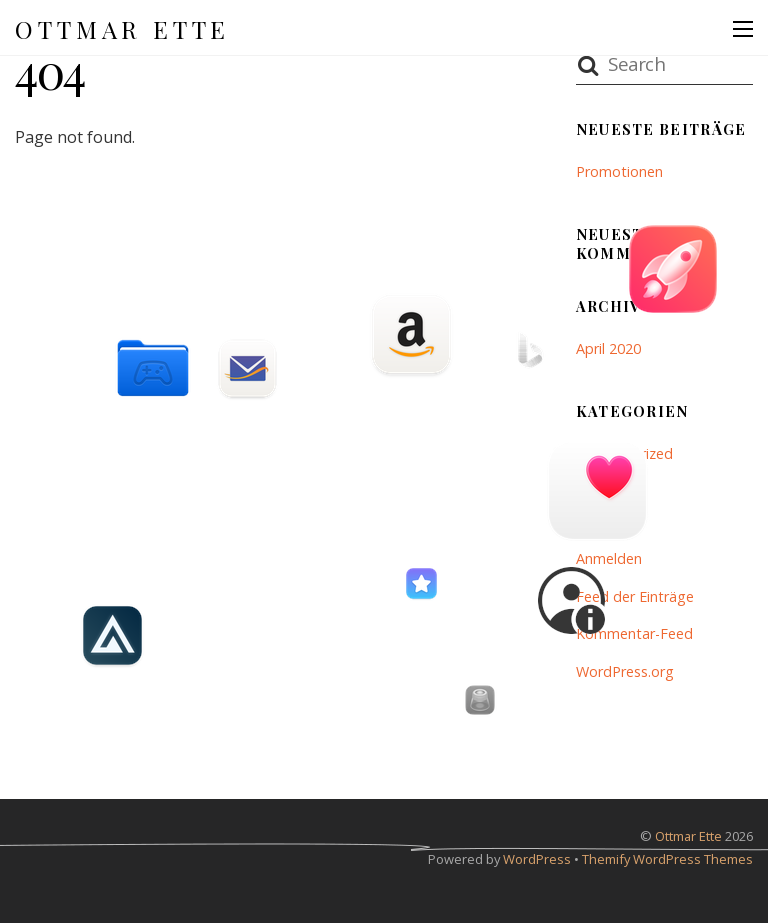  What do you see at coordinates (421, 583) in the screenshot?
I see `open StarUML modeling application` at bounding box center [421, 583].